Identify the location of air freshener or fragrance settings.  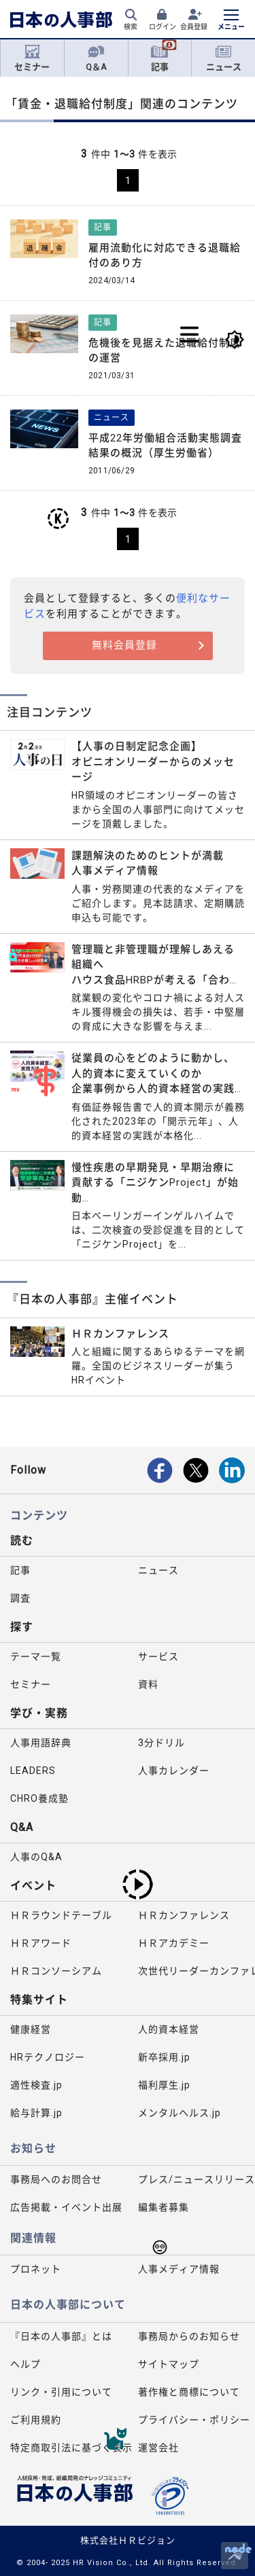
(14, 955).